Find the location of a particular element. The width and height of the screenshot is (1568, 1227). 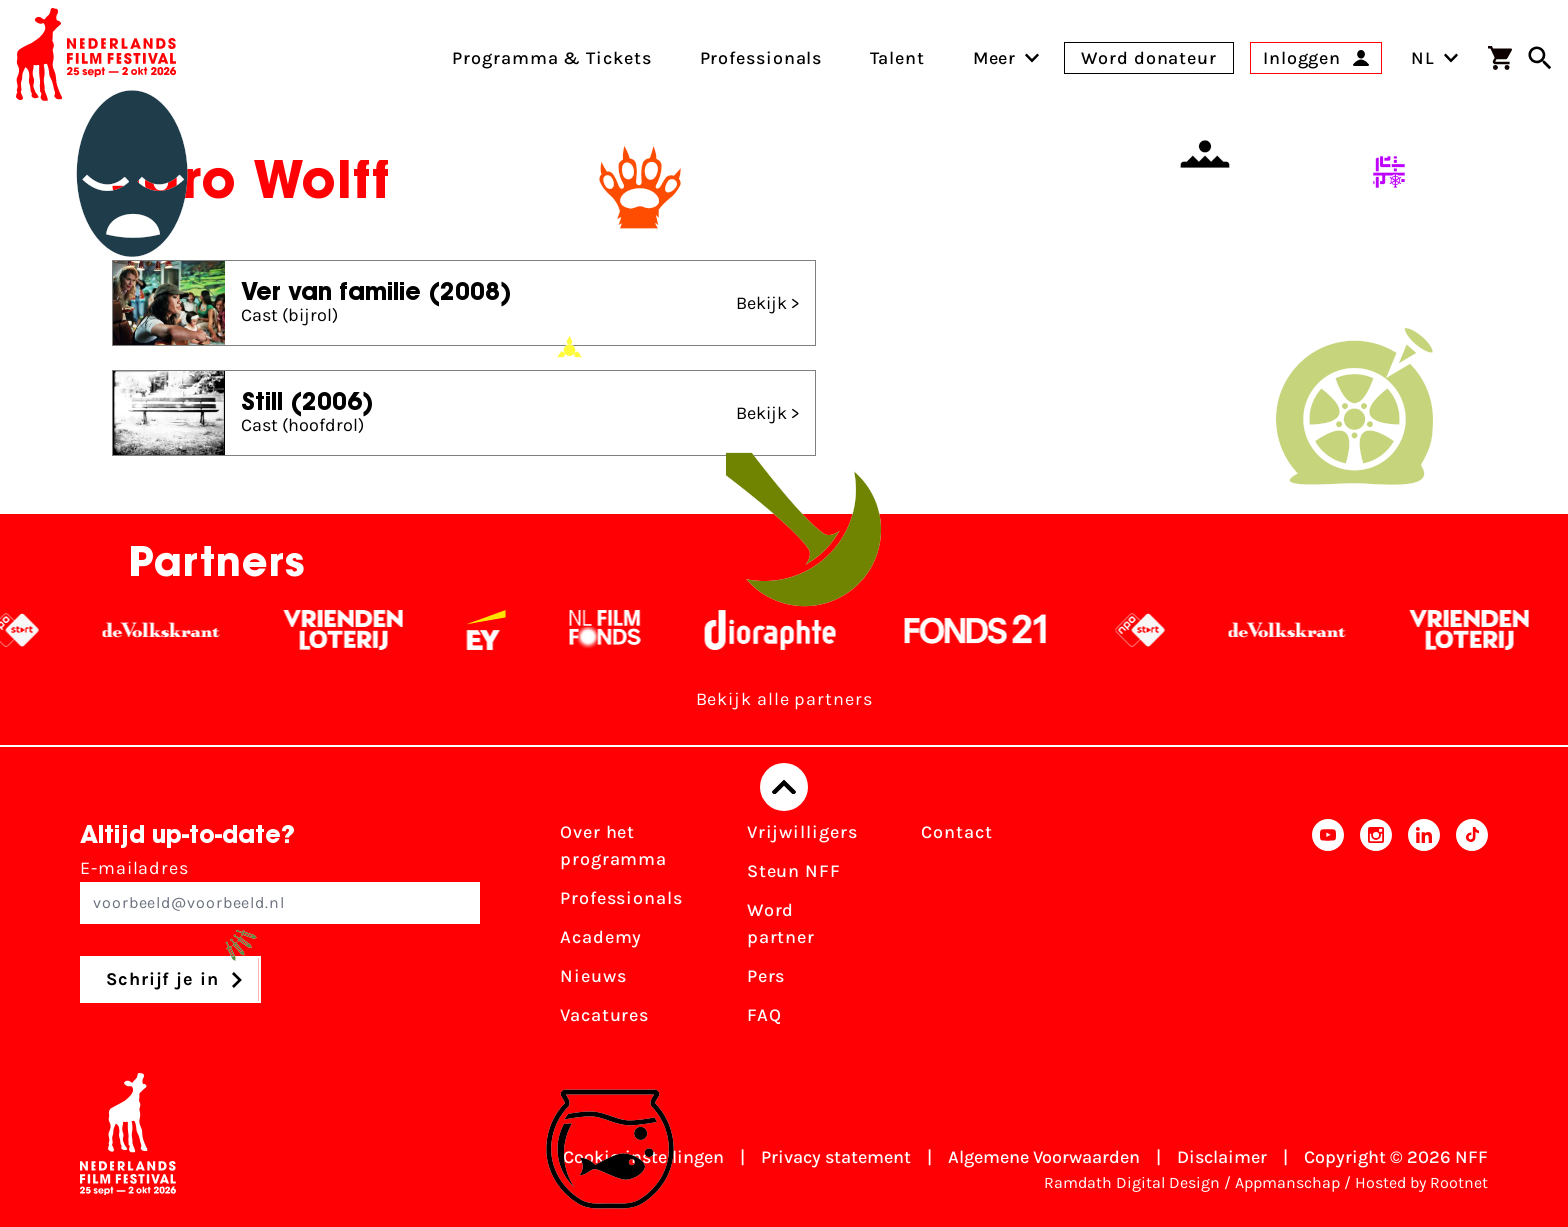

access weapon inventory or armory is located at coordinates (241, 945).